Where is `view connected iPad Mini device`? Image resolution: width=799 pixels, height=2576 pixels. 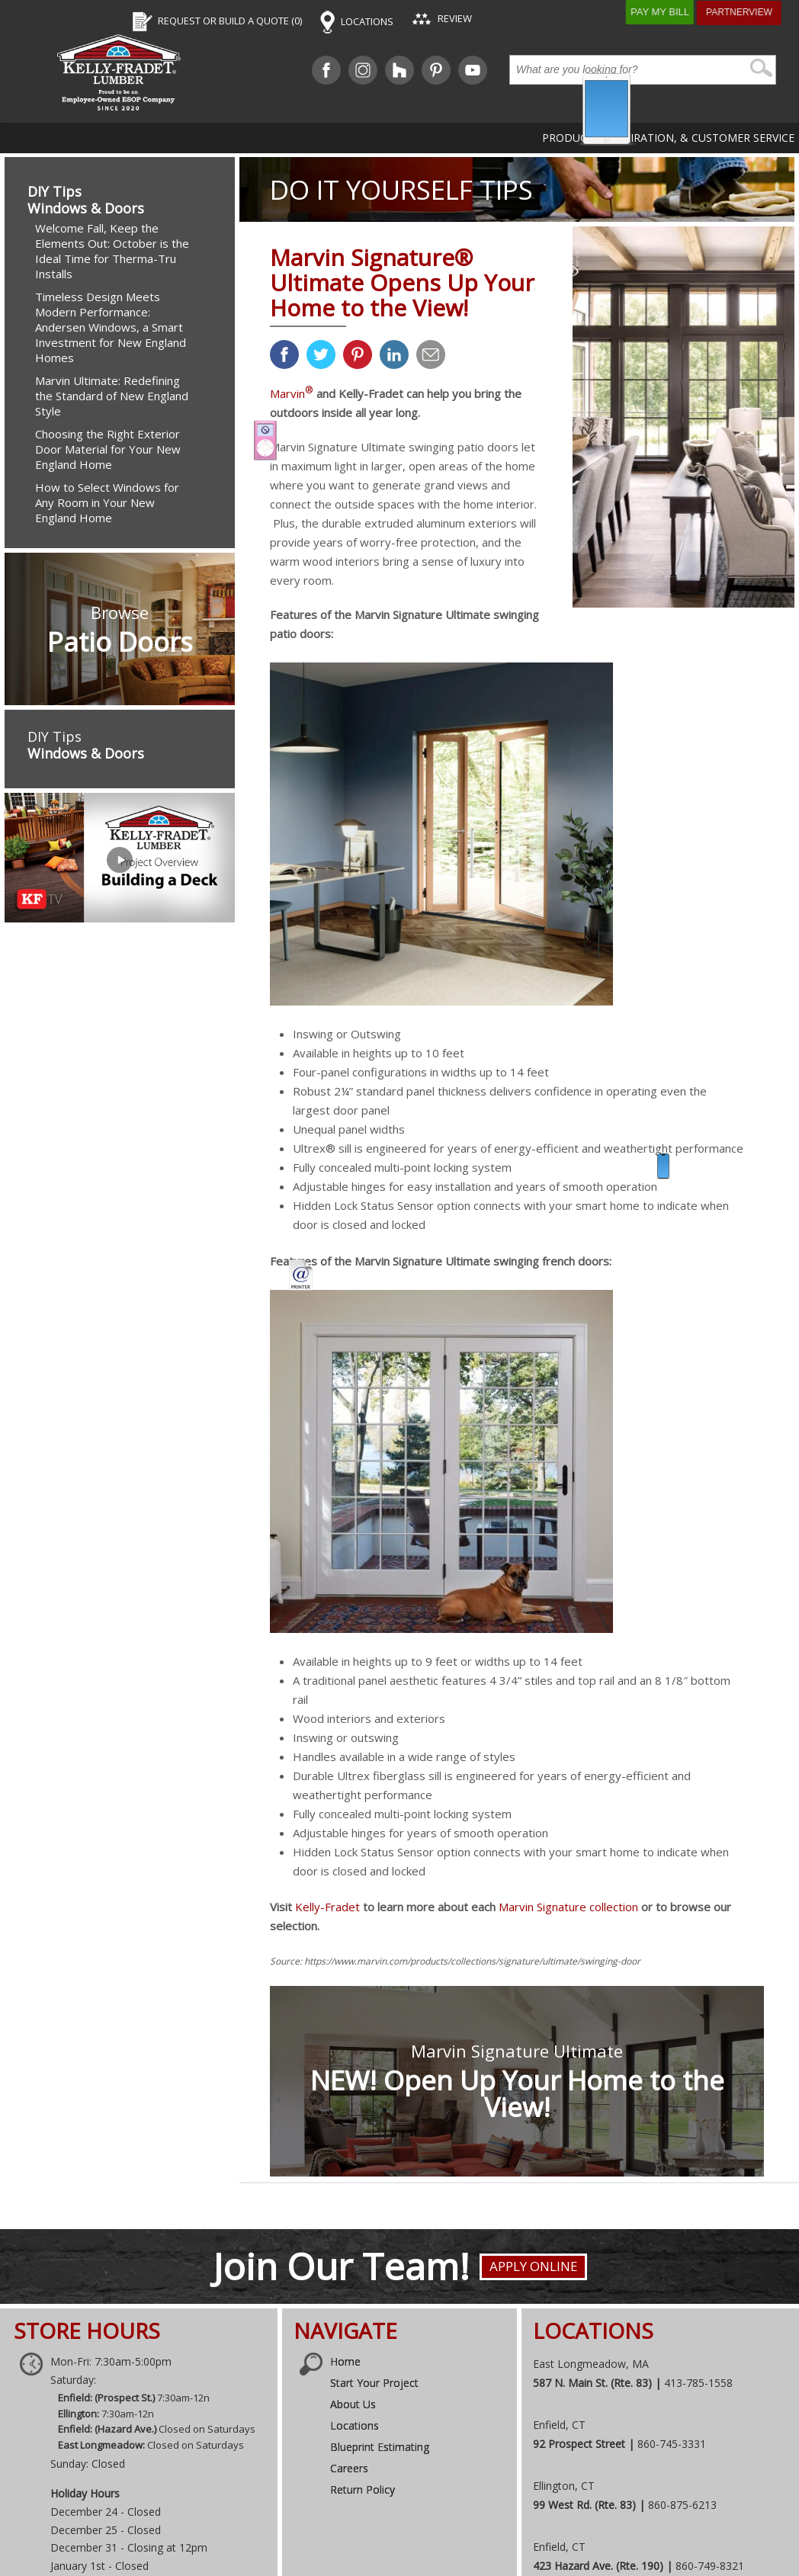 view connected iPad Mini device is located at coordinates (606, 102).